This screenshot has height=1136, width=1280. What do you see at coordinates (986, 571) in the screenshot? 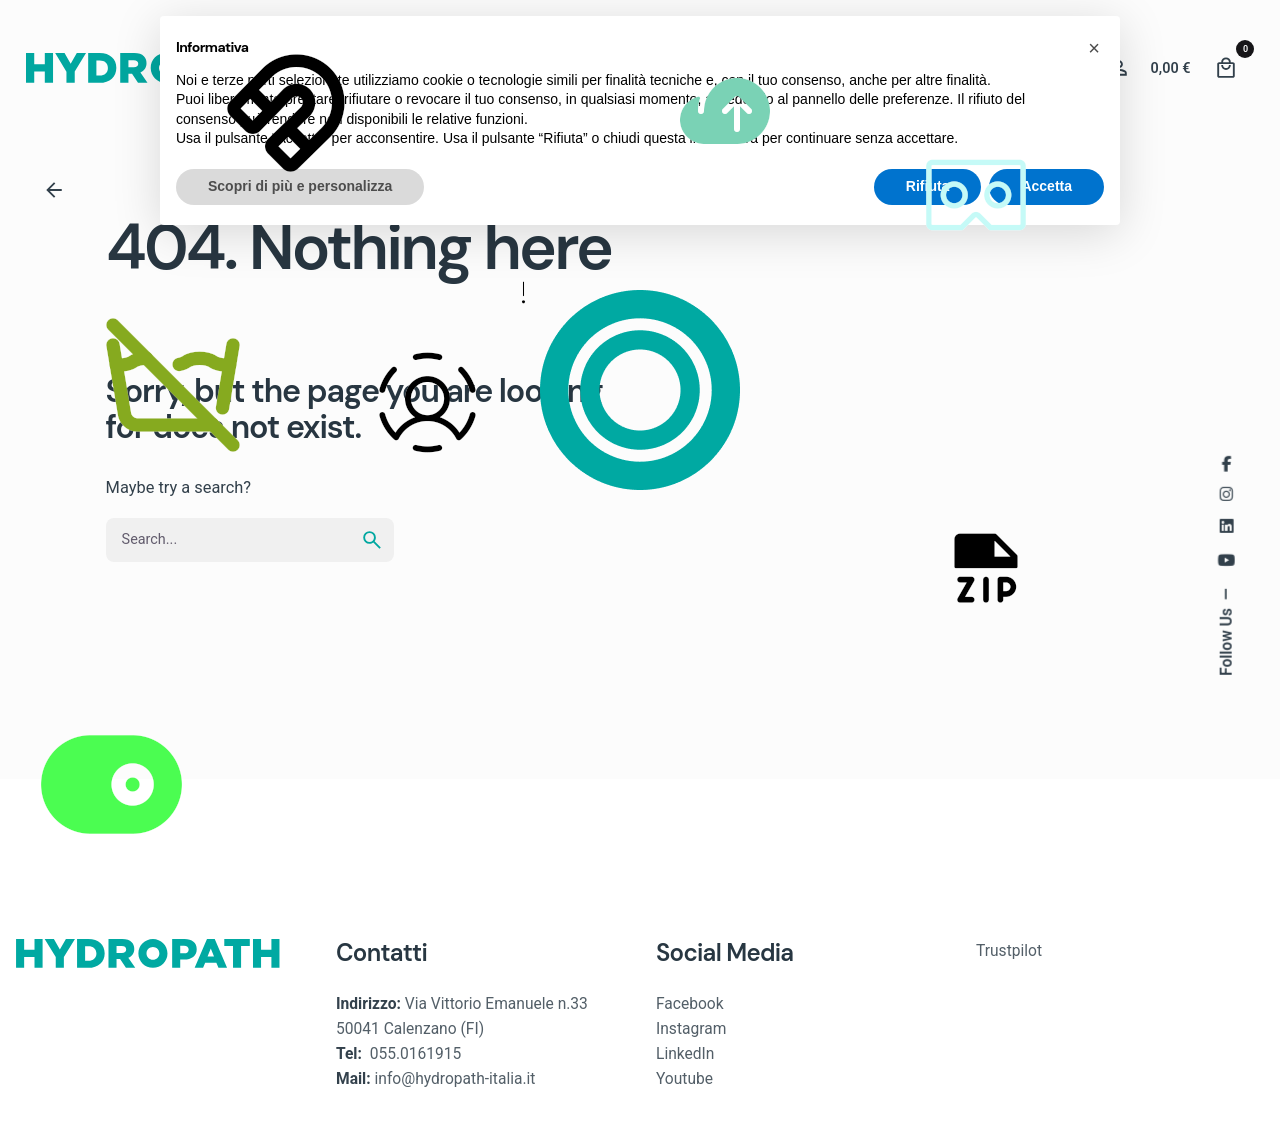
I see `open or view a compressed zip file` at bounding box center [986, 571].